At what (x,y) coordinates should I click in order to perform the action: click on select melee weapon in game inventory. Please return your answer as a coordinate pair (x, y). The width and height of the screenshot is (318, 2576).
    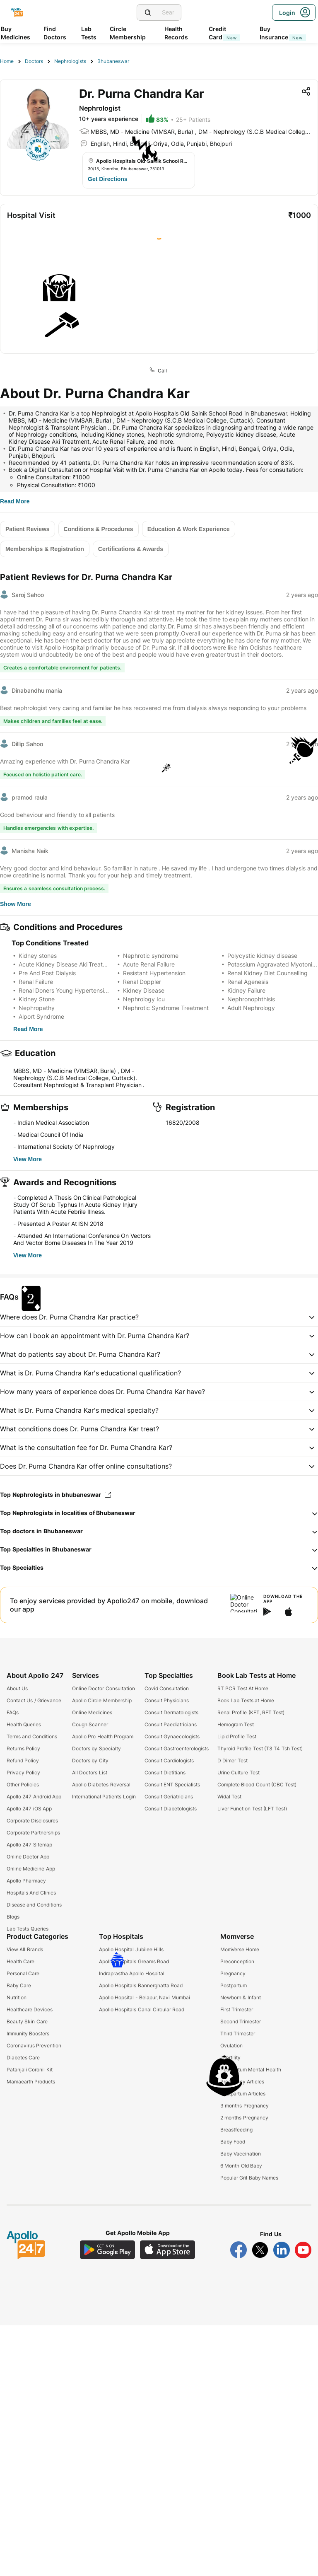
    Looking at the image, I should click on (166, 768).